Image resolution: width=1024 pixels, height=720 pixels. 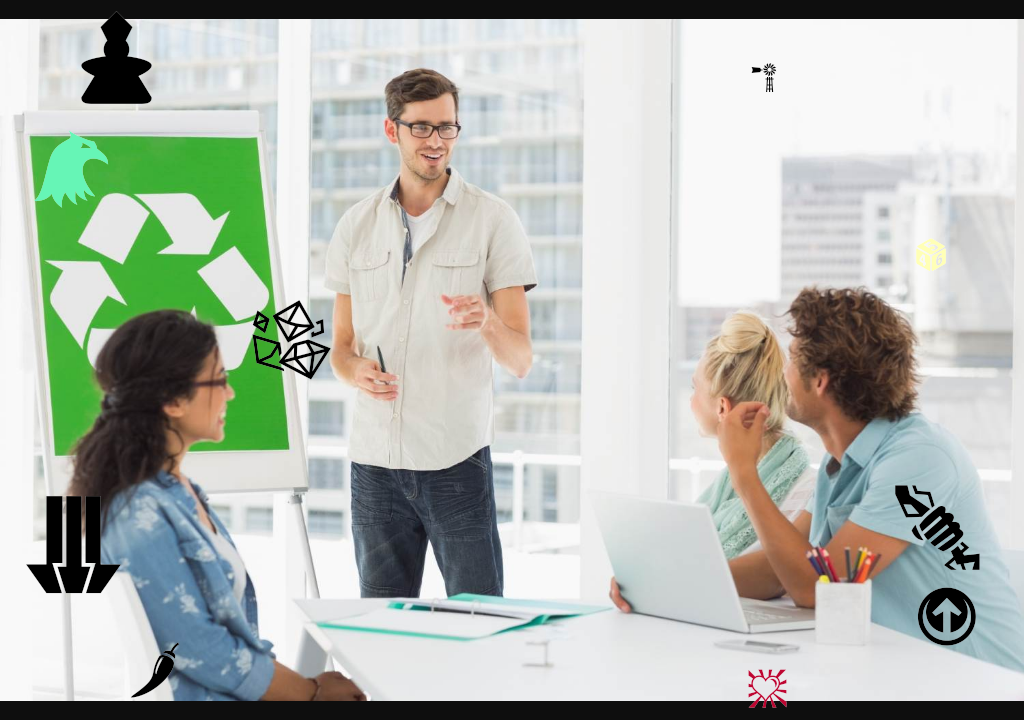 I want to click on windmill or wind pump structure icon, so click(x=764, y=77).